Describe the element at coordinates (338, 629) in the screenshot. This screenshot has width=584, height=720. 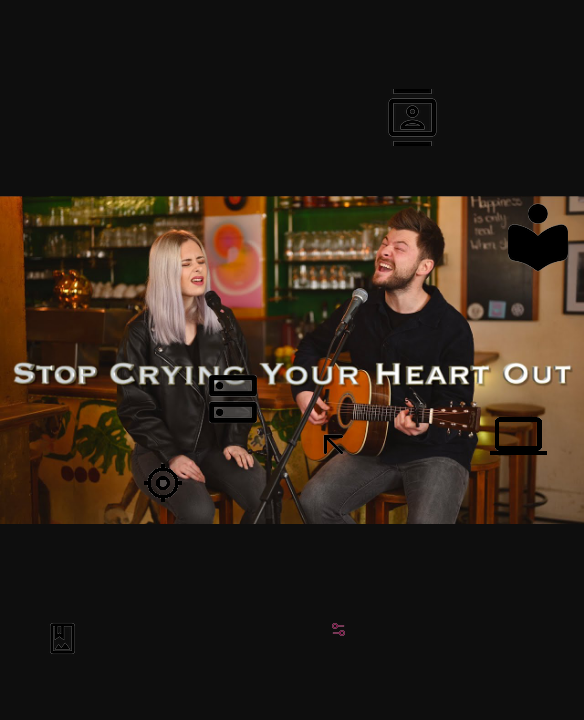
I see `adjust settings or preferences` at that location.